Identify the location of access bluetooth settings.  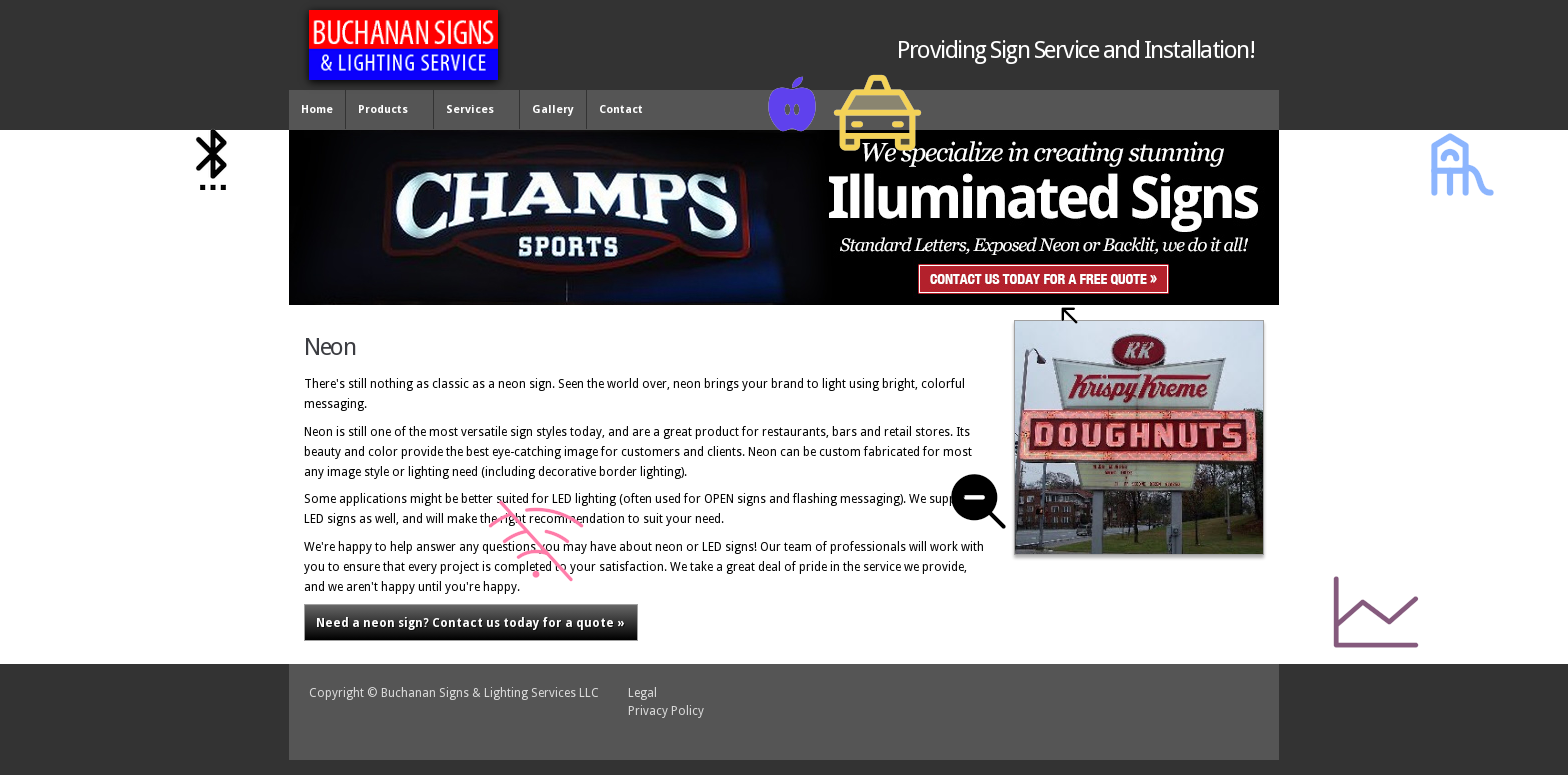
(213, 159).